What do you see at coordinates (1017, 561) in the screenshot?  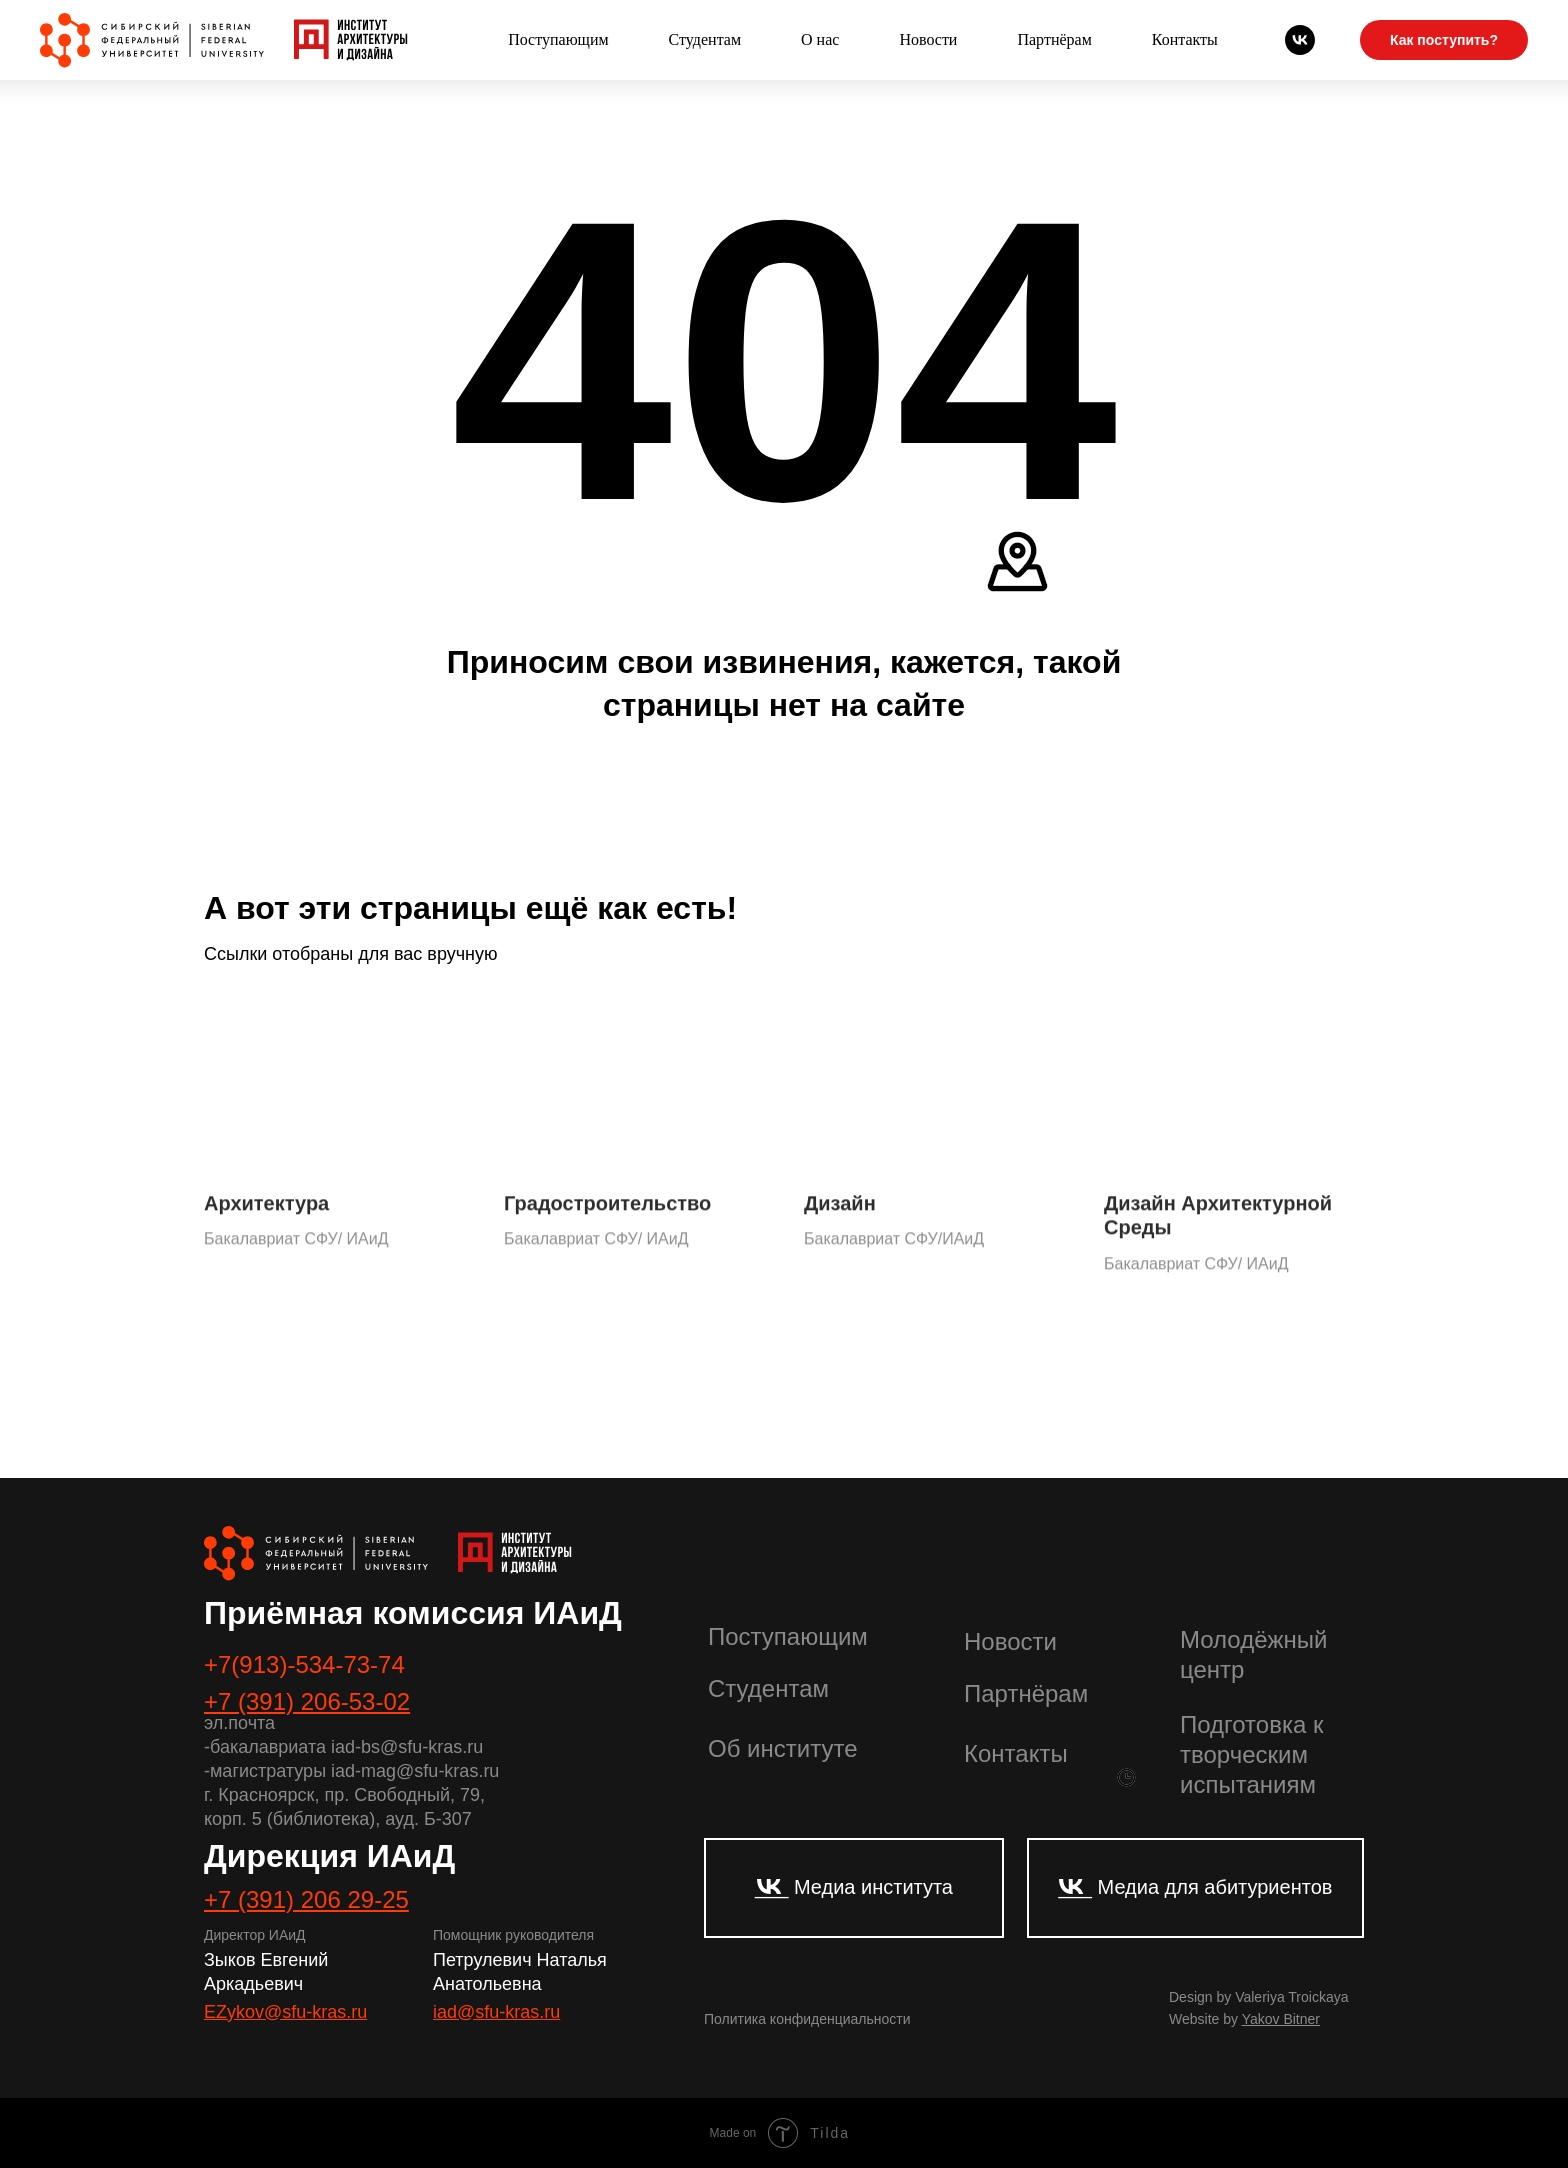 I see `view pinned location on map` at bounding box center [1017, 561].